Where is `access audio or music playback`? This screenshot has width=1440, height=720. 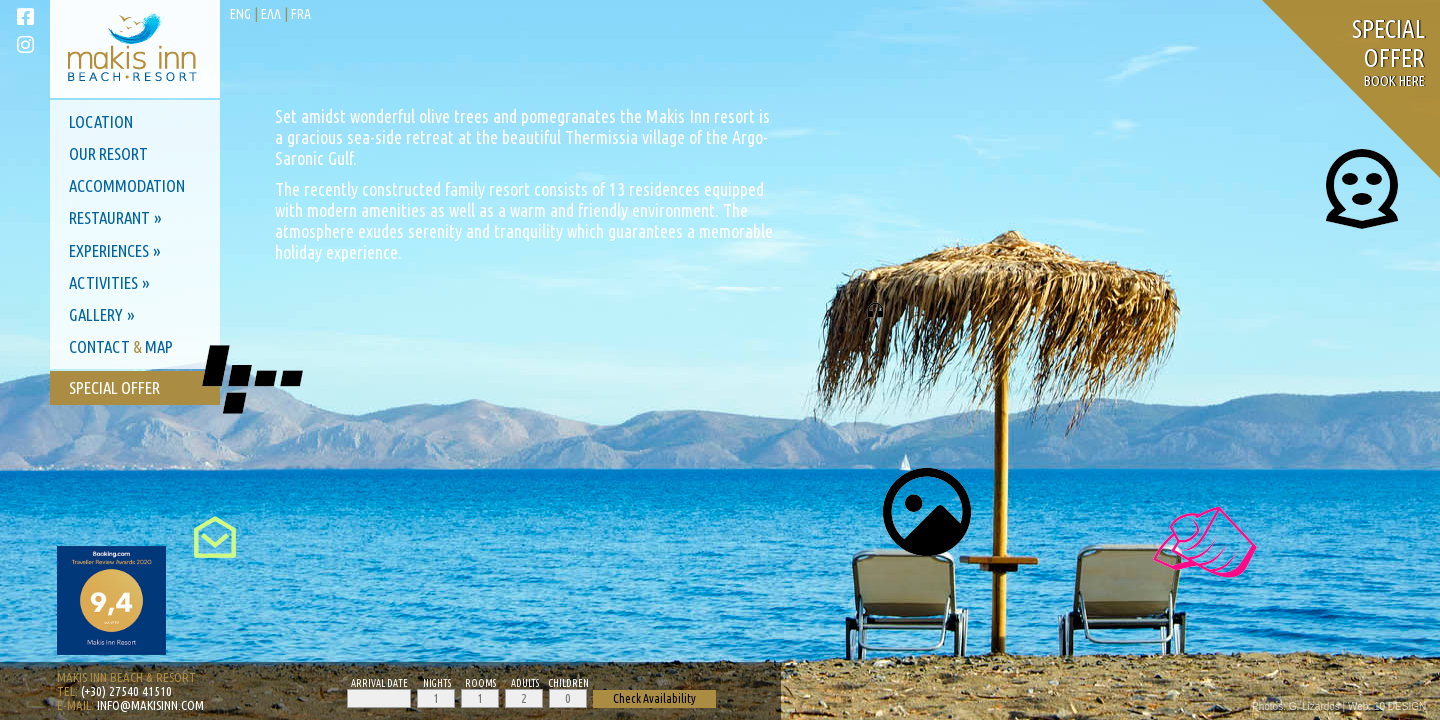
access audio or music playback is located at coordinates (875, 310).